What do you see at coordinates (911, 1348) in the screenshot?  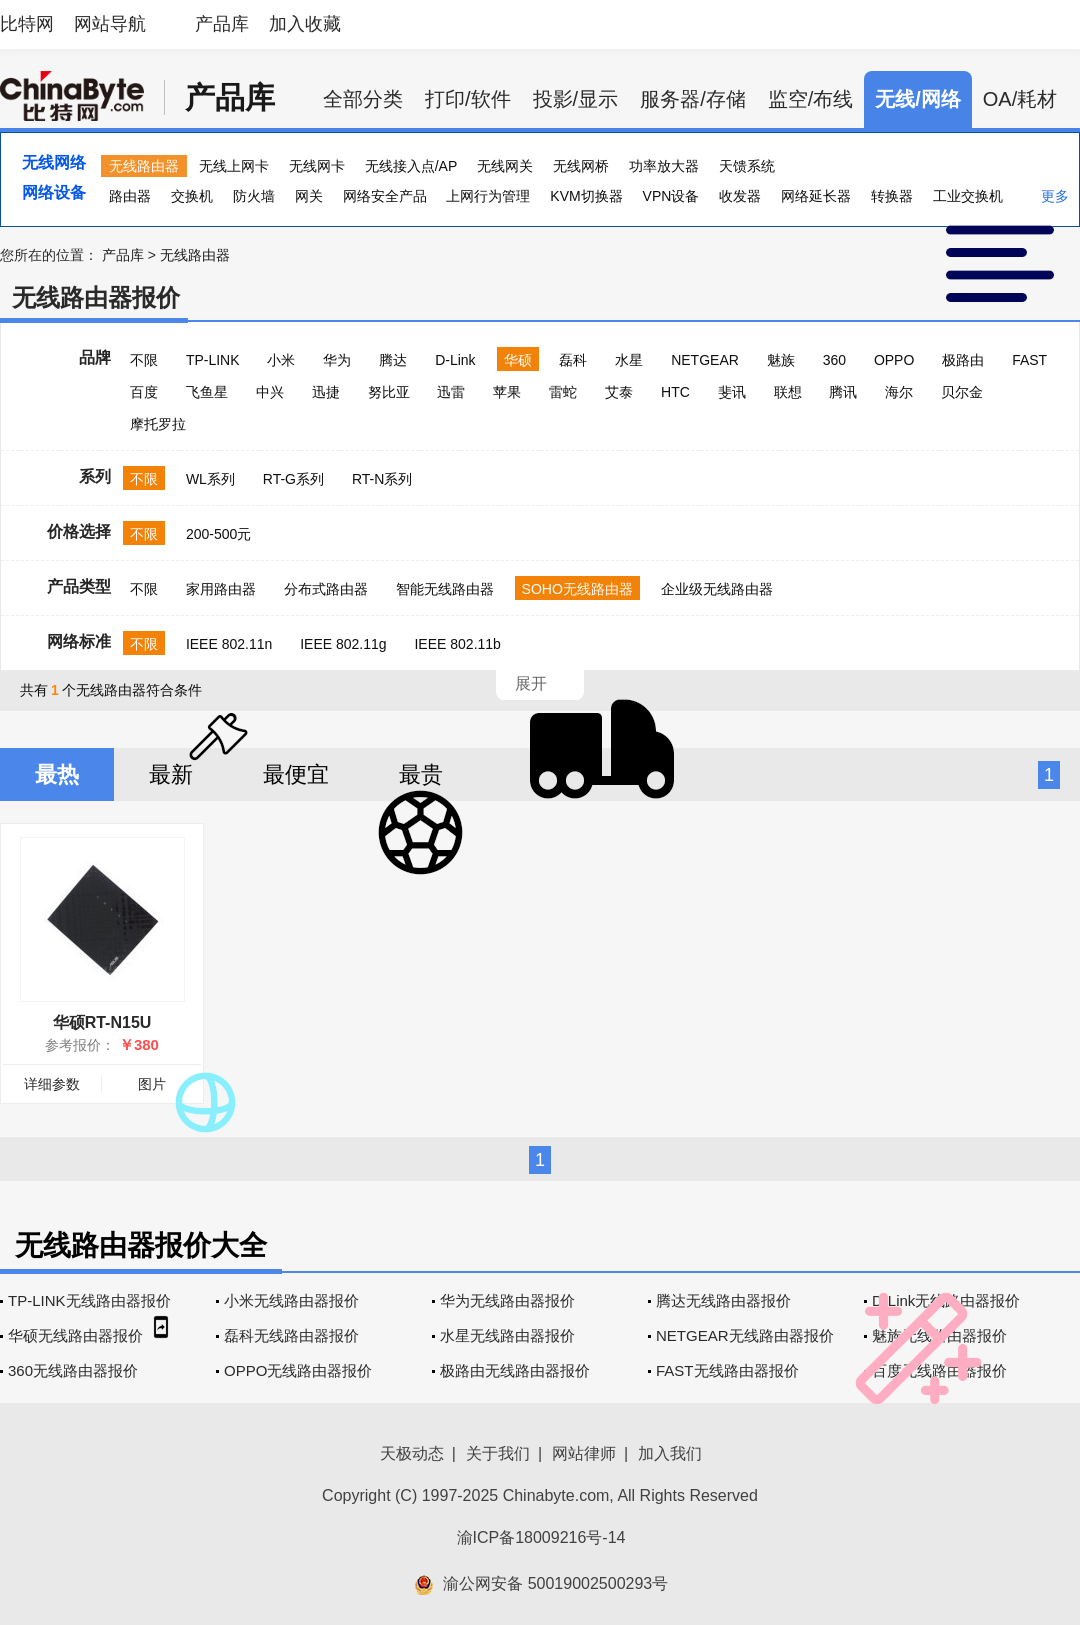 I see `apply auto-enhance or smart adjustments` at bounding box center [911, 1348].